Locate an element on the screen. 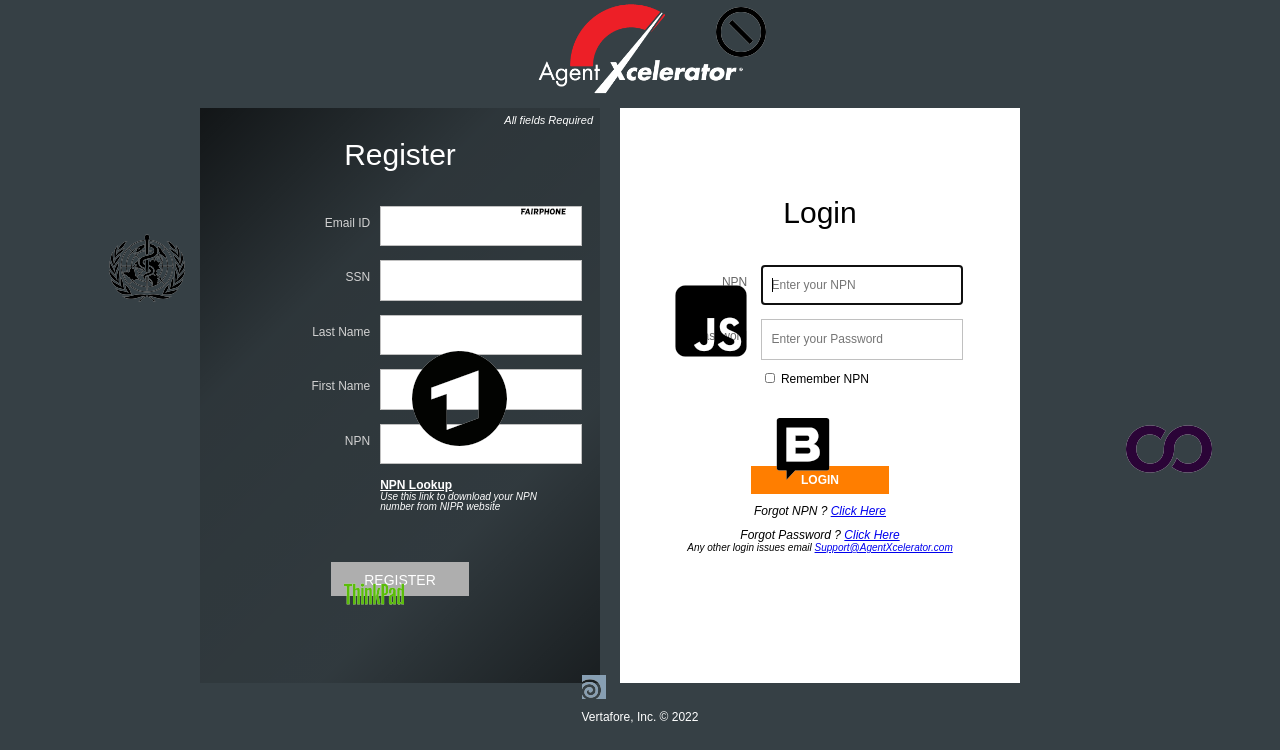 This screenshot has height=750, width=1280. open storyblok content management system is located at coordinates (803, 449).